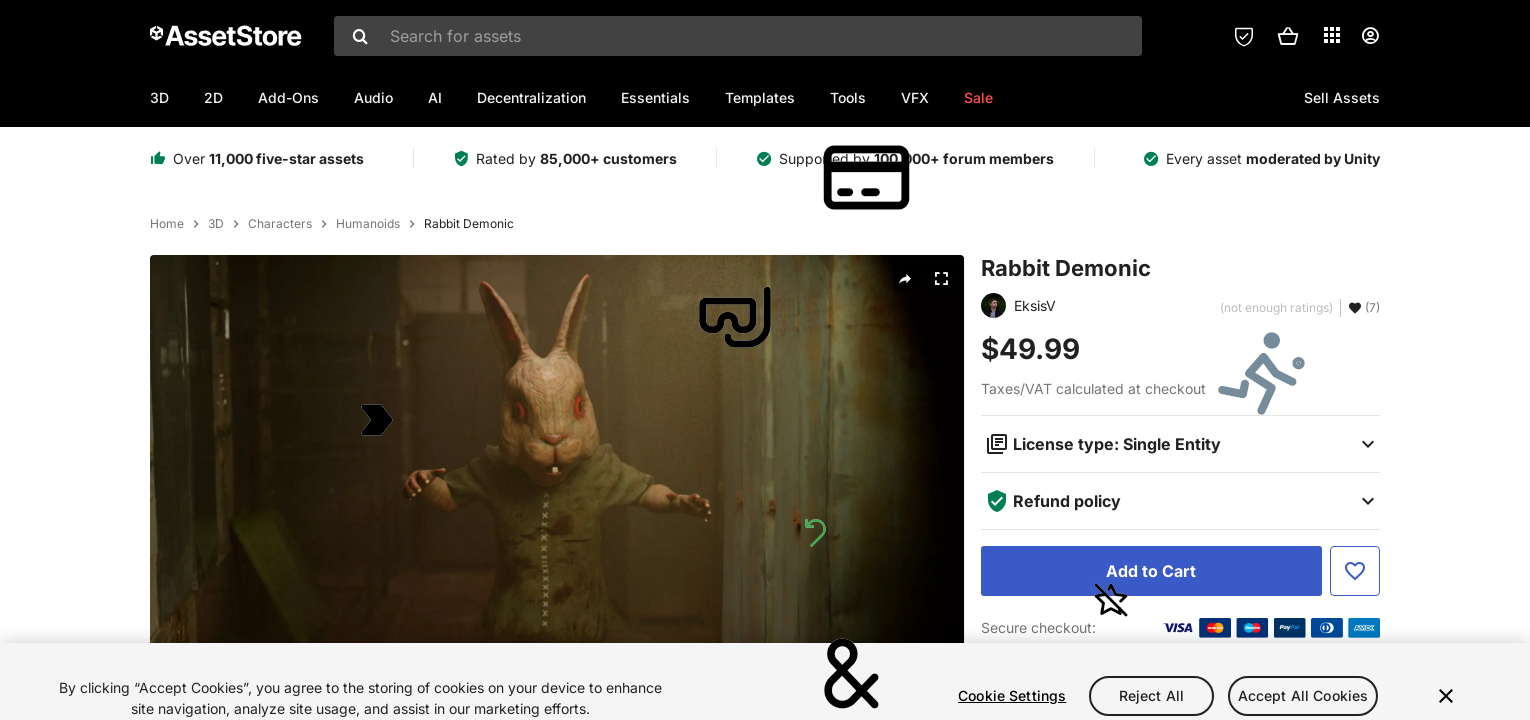 The width and height of the screenshot is (1530, 720). Describe the element at coordinates (735, 319) in the screenshot. I see `access scuba diving or snorkeling activities` at that location.